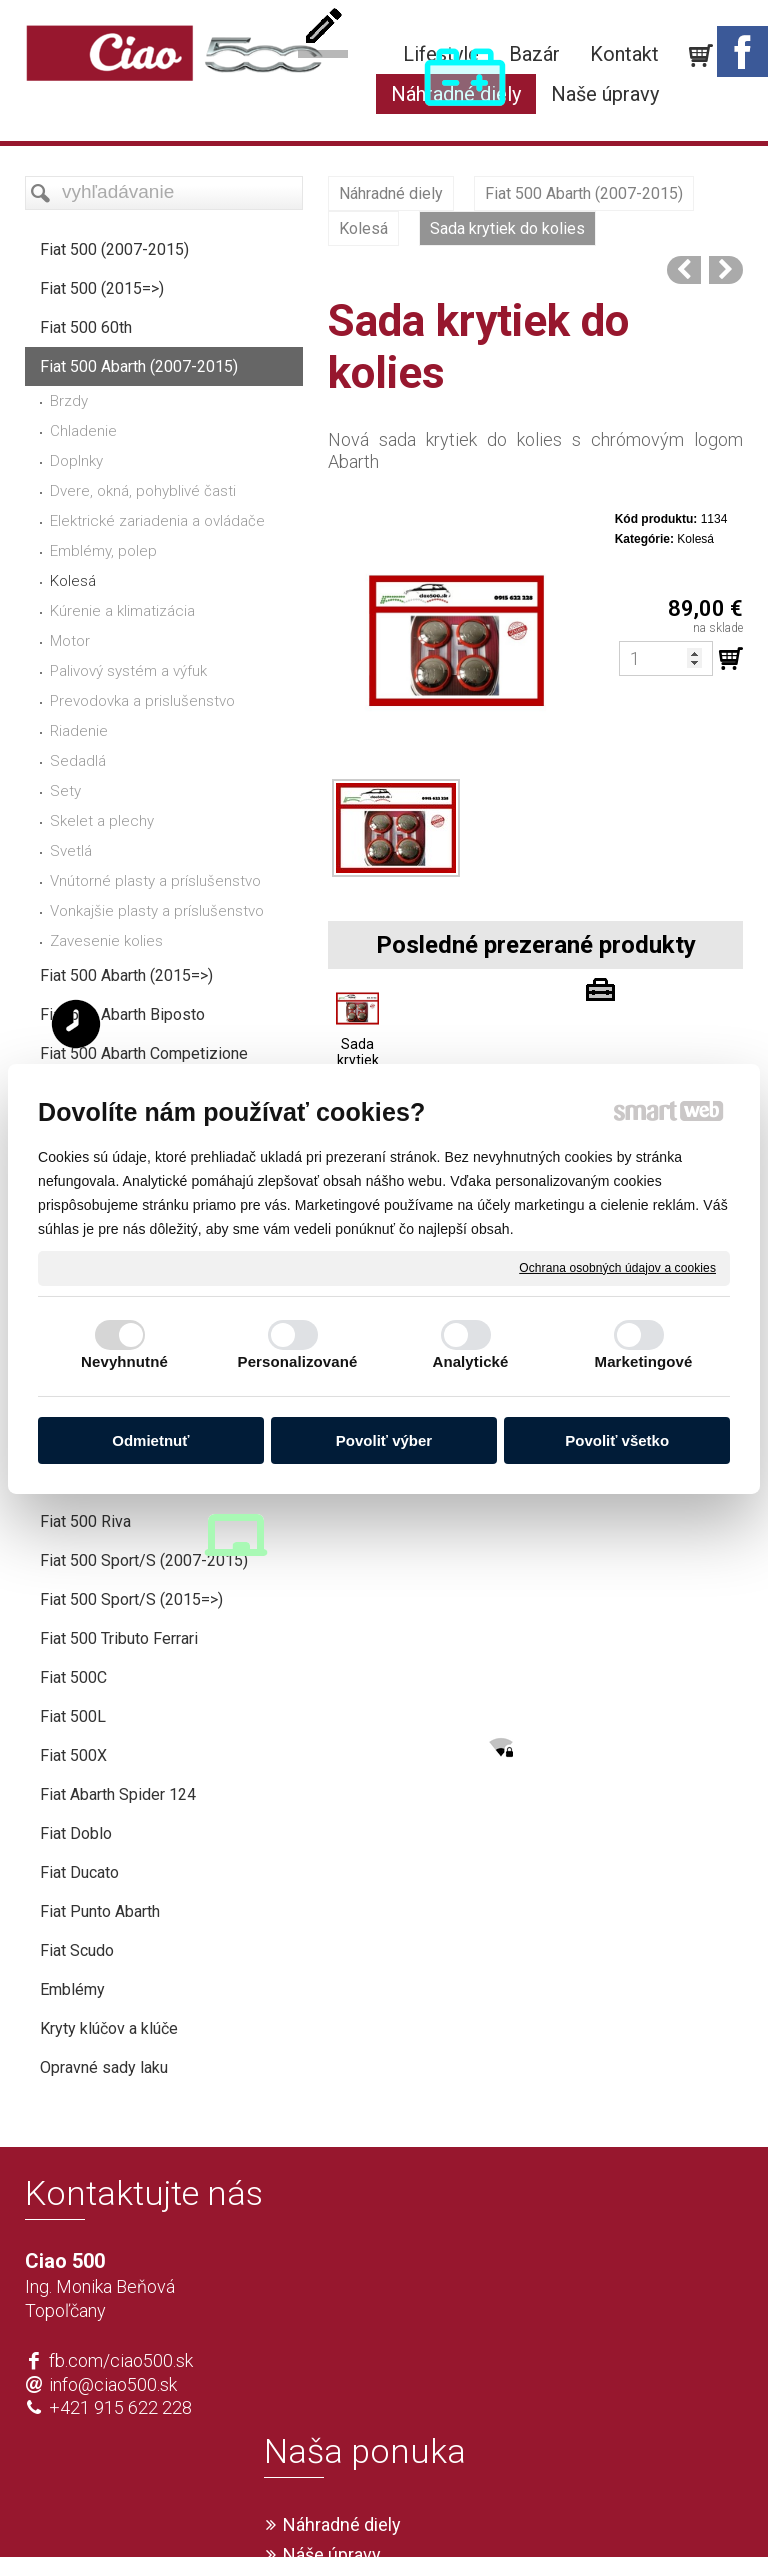 The image size is (768, 2557). I want to click on indicates the current time or timestamp, so click(76, 1024).